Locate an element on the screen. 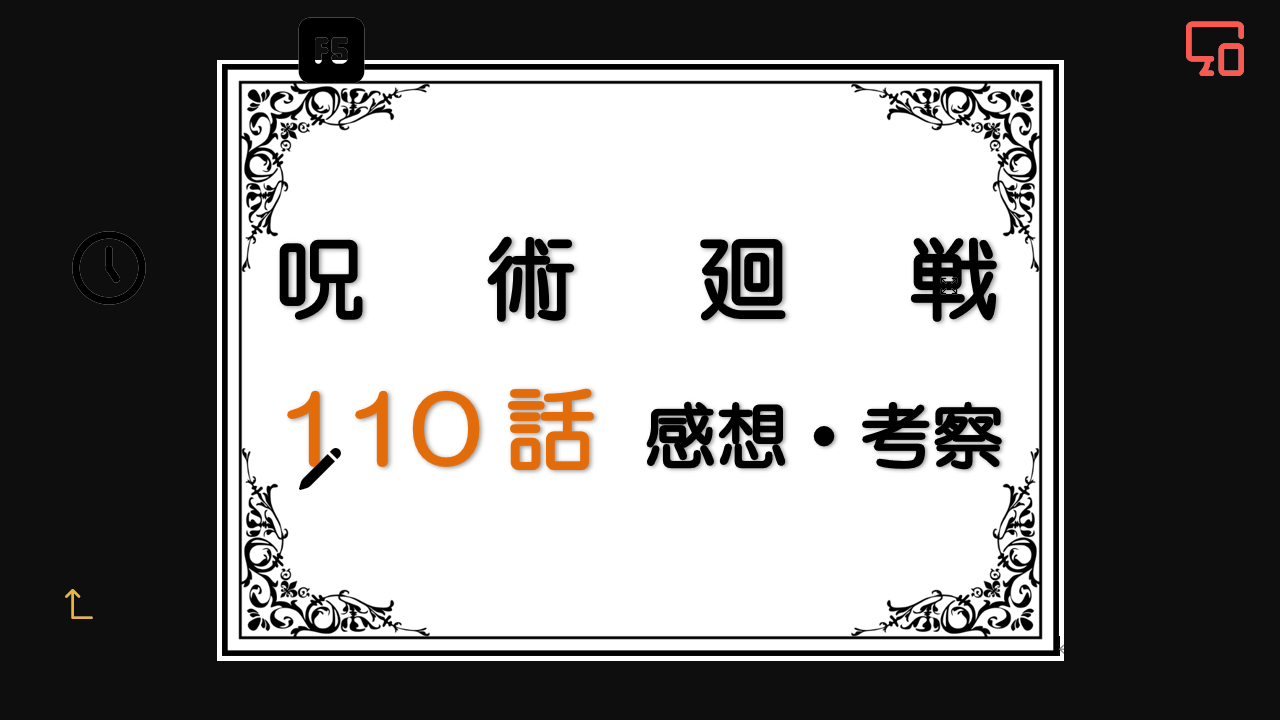 This screenshot has width=1280, height=720. view connected devices is located at coordinates (1215, 47).